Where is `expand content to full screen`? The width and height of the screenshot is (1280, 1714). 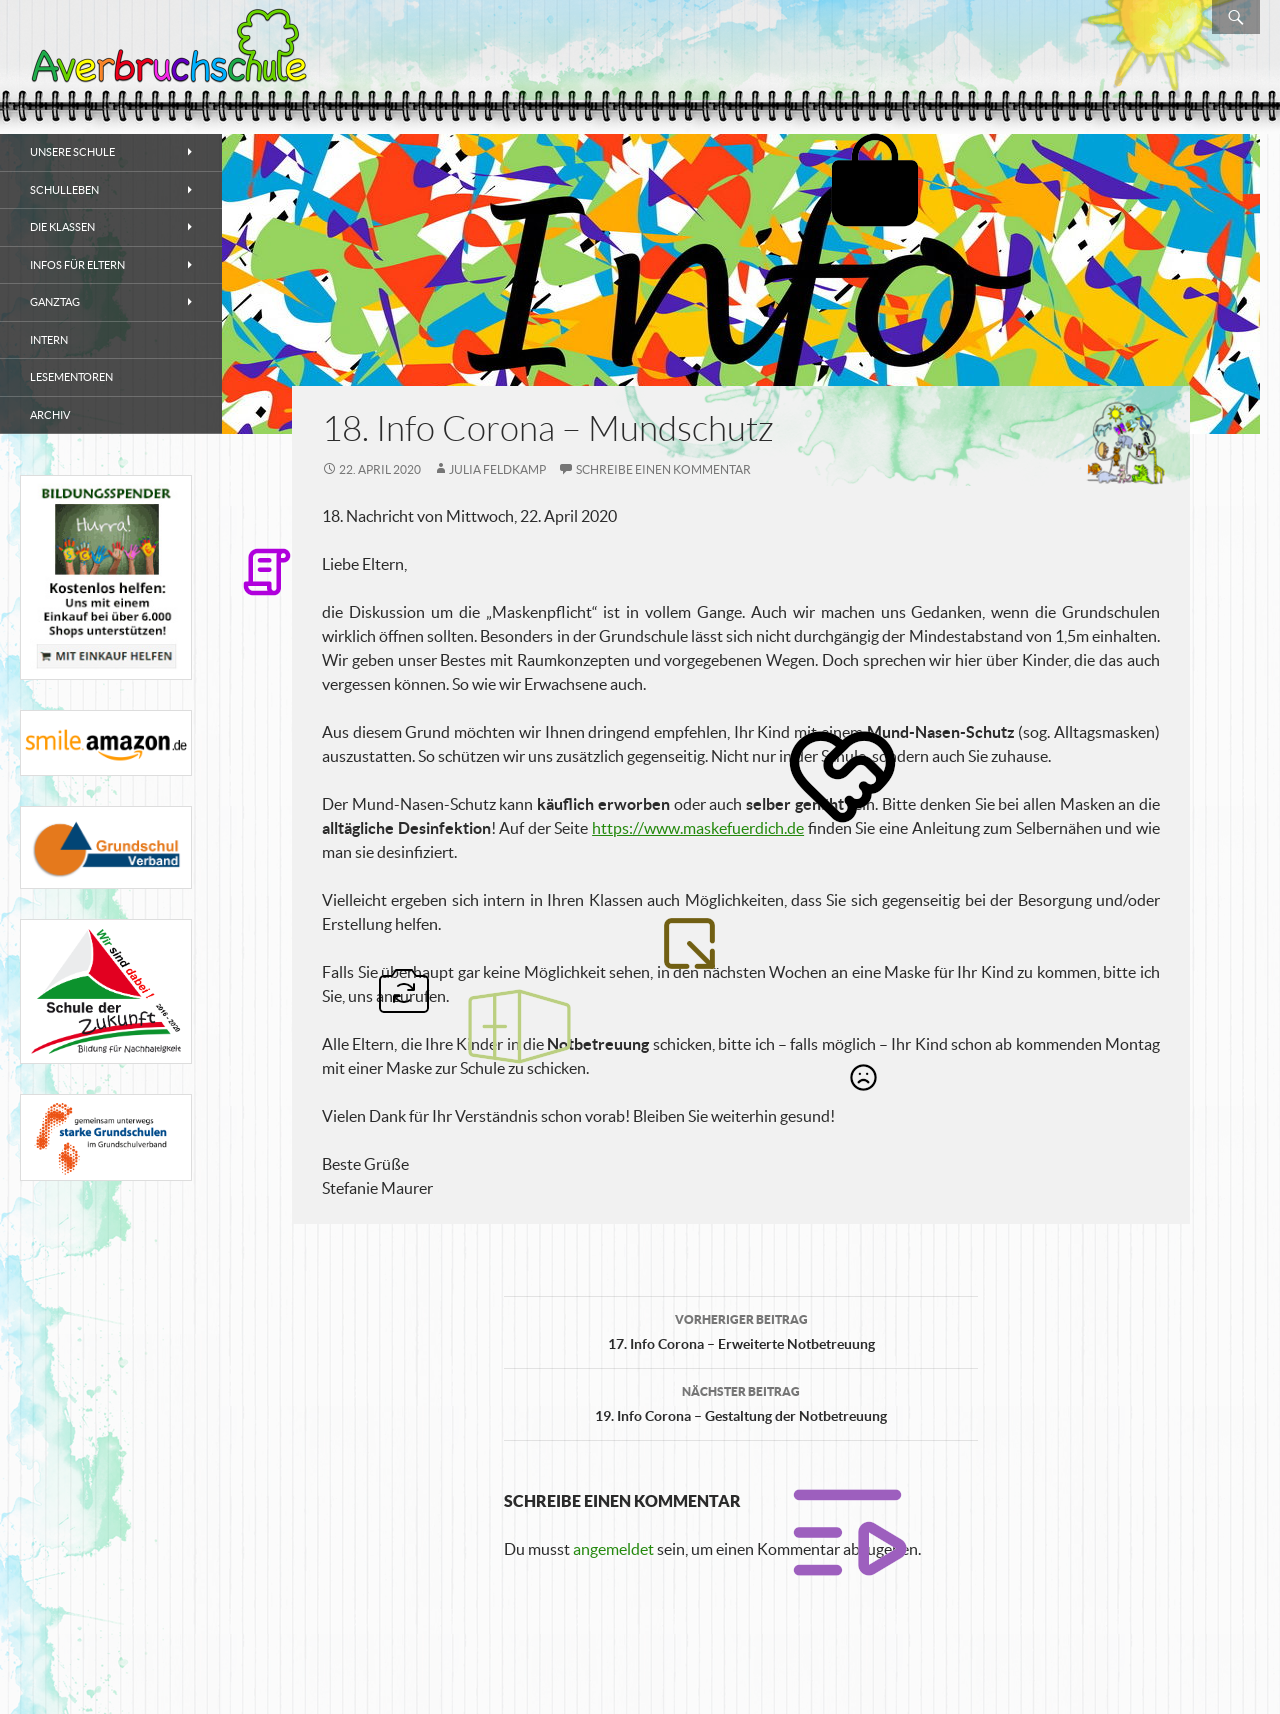
expand content to full screen is located at coordinates (689, 943).